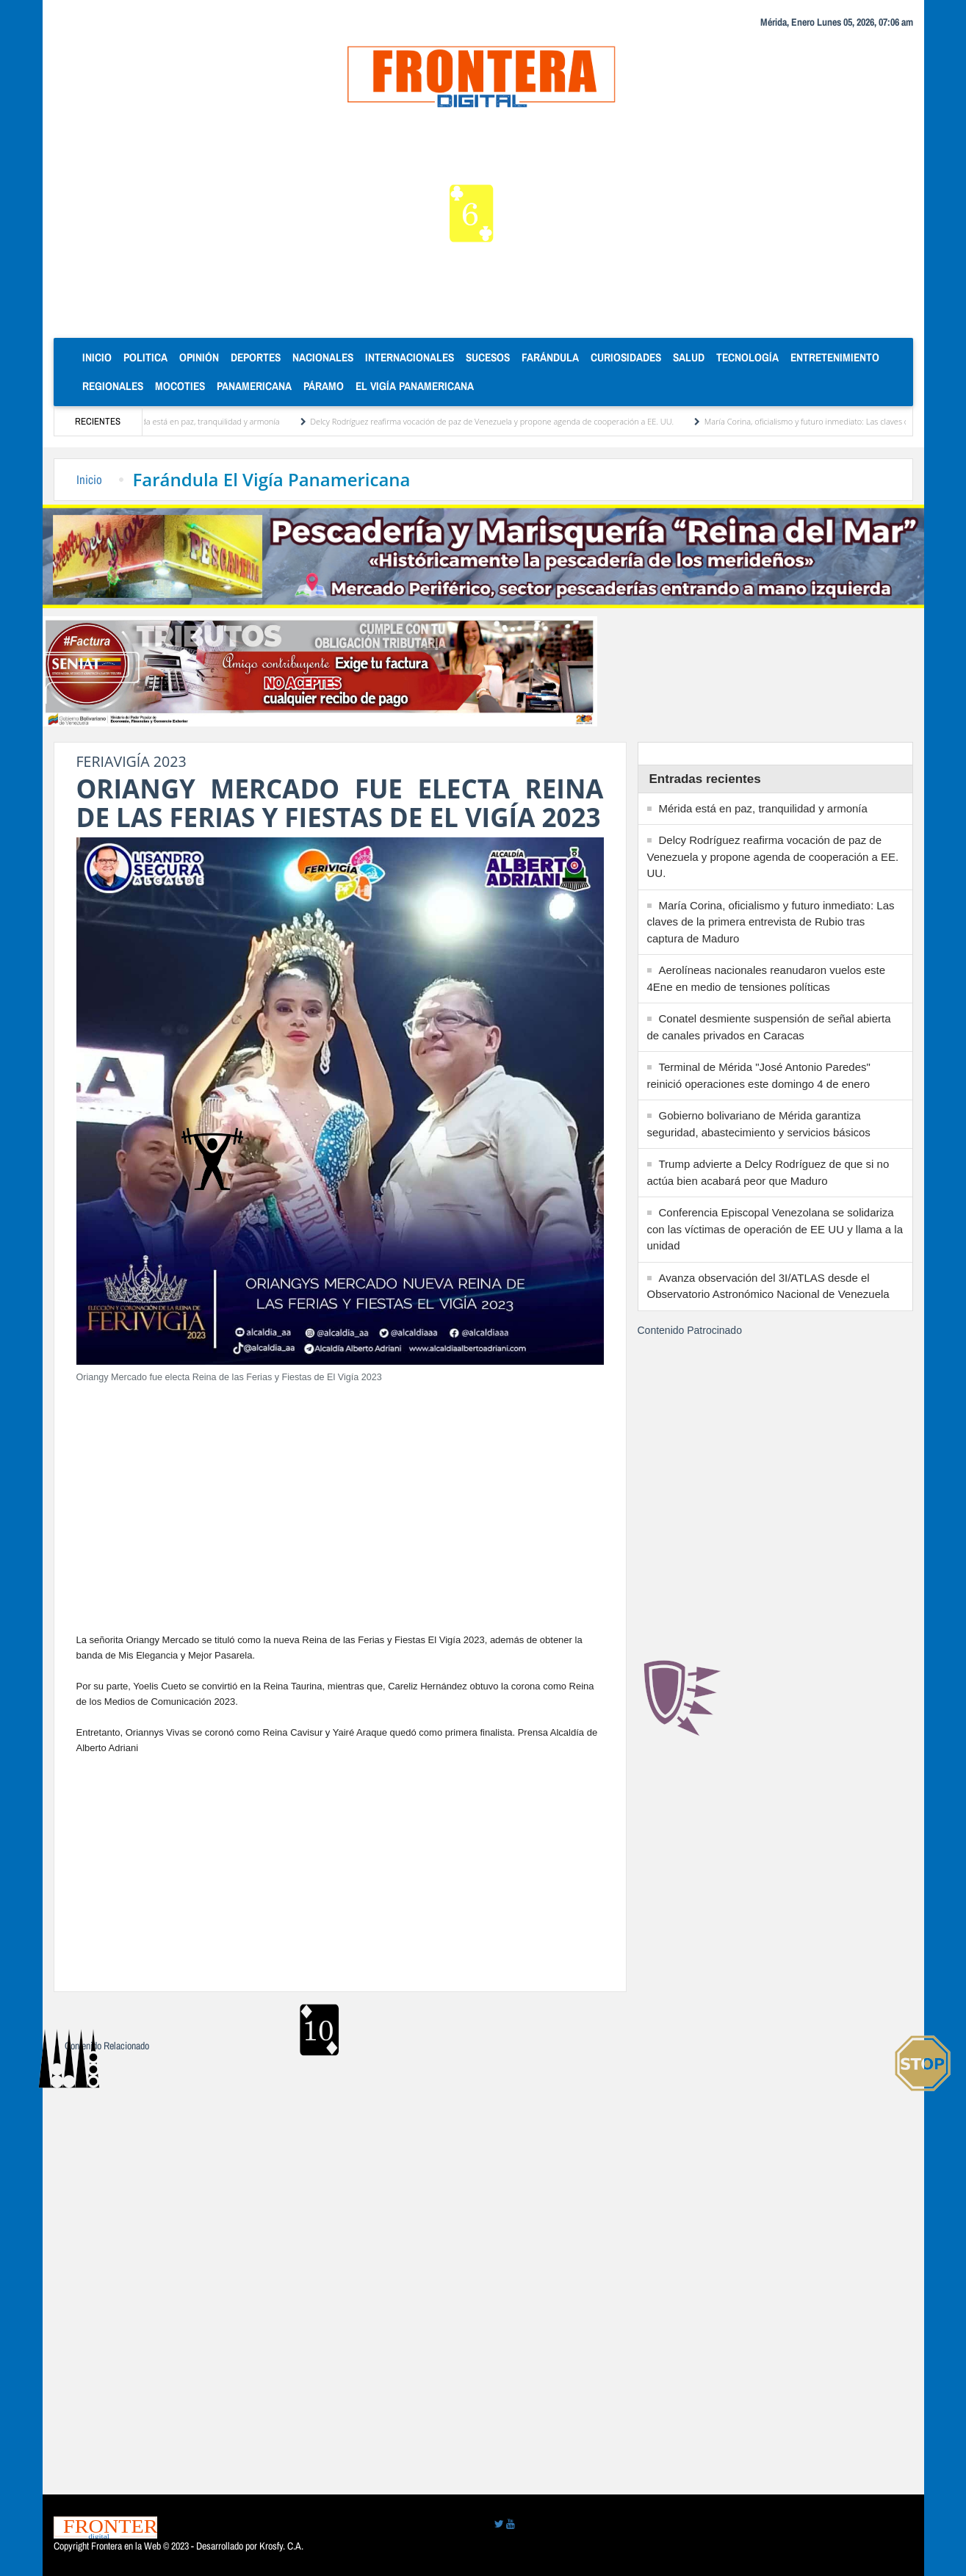 This screenshot has height=2576, width=966. Describe the element at coordinates (212, 1159) in the screenshot. I see `access workout or exercise tracking` at that location.